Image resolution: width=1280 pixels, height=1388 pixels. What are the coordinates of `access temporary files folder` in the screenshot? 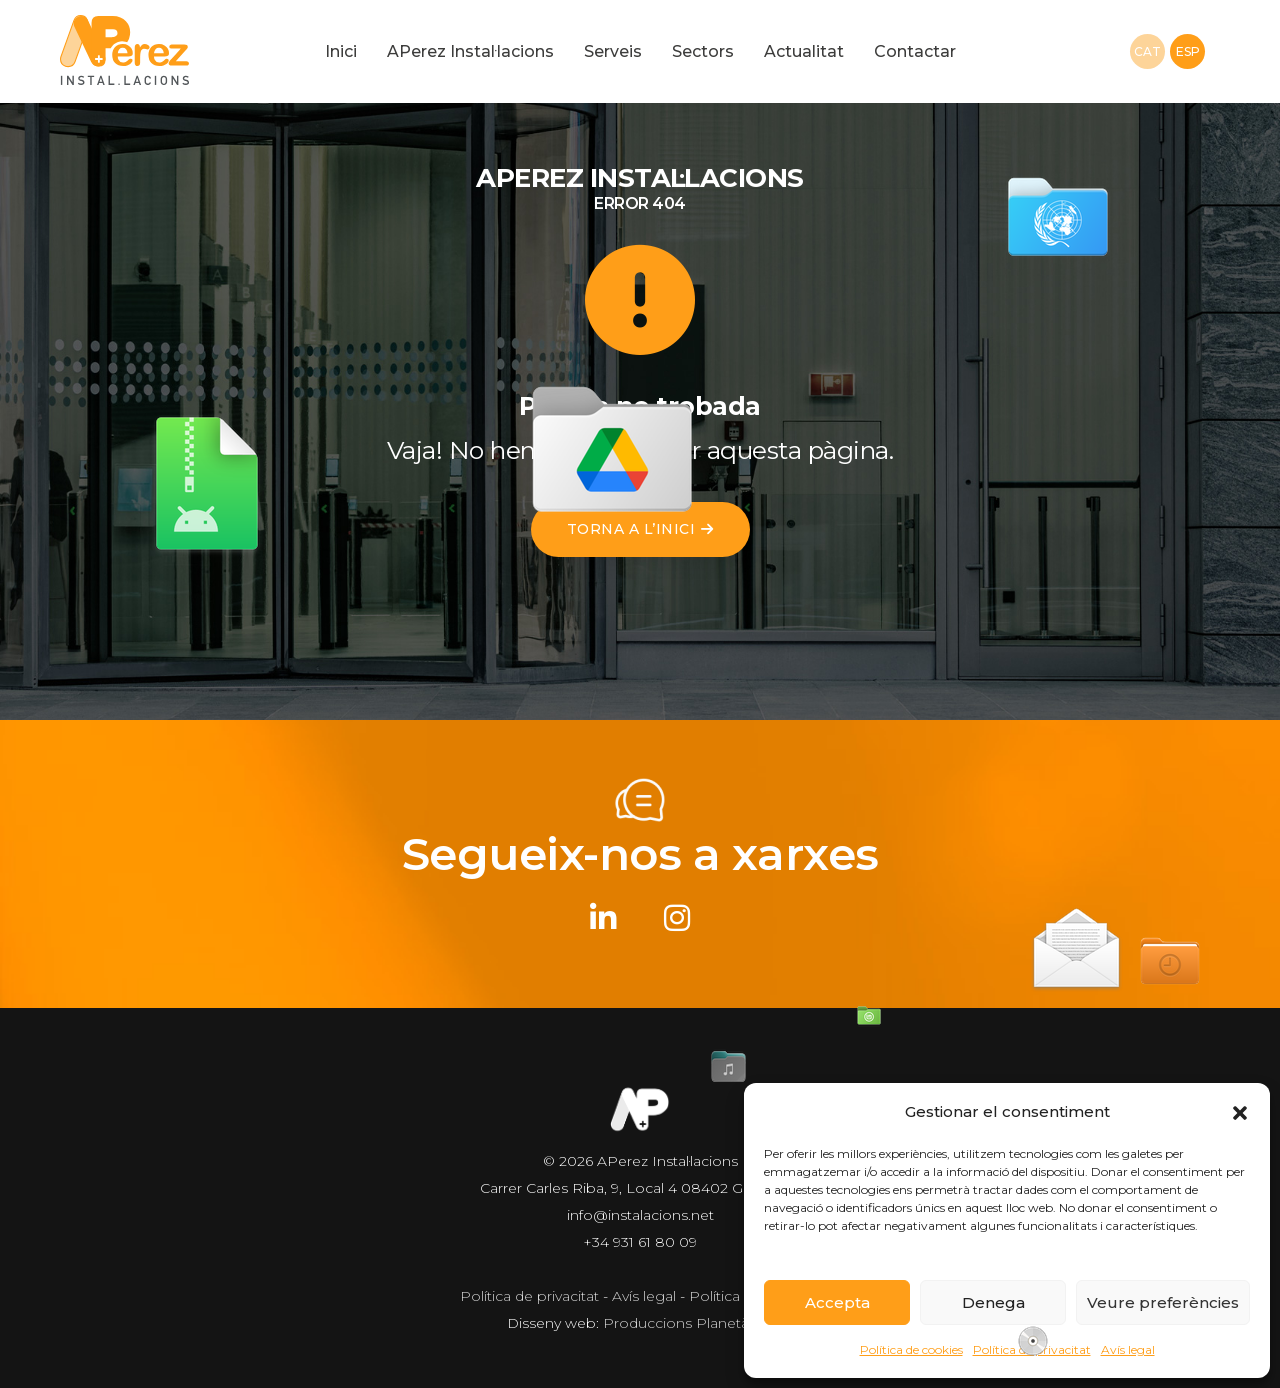 It's located at (1170, 961).